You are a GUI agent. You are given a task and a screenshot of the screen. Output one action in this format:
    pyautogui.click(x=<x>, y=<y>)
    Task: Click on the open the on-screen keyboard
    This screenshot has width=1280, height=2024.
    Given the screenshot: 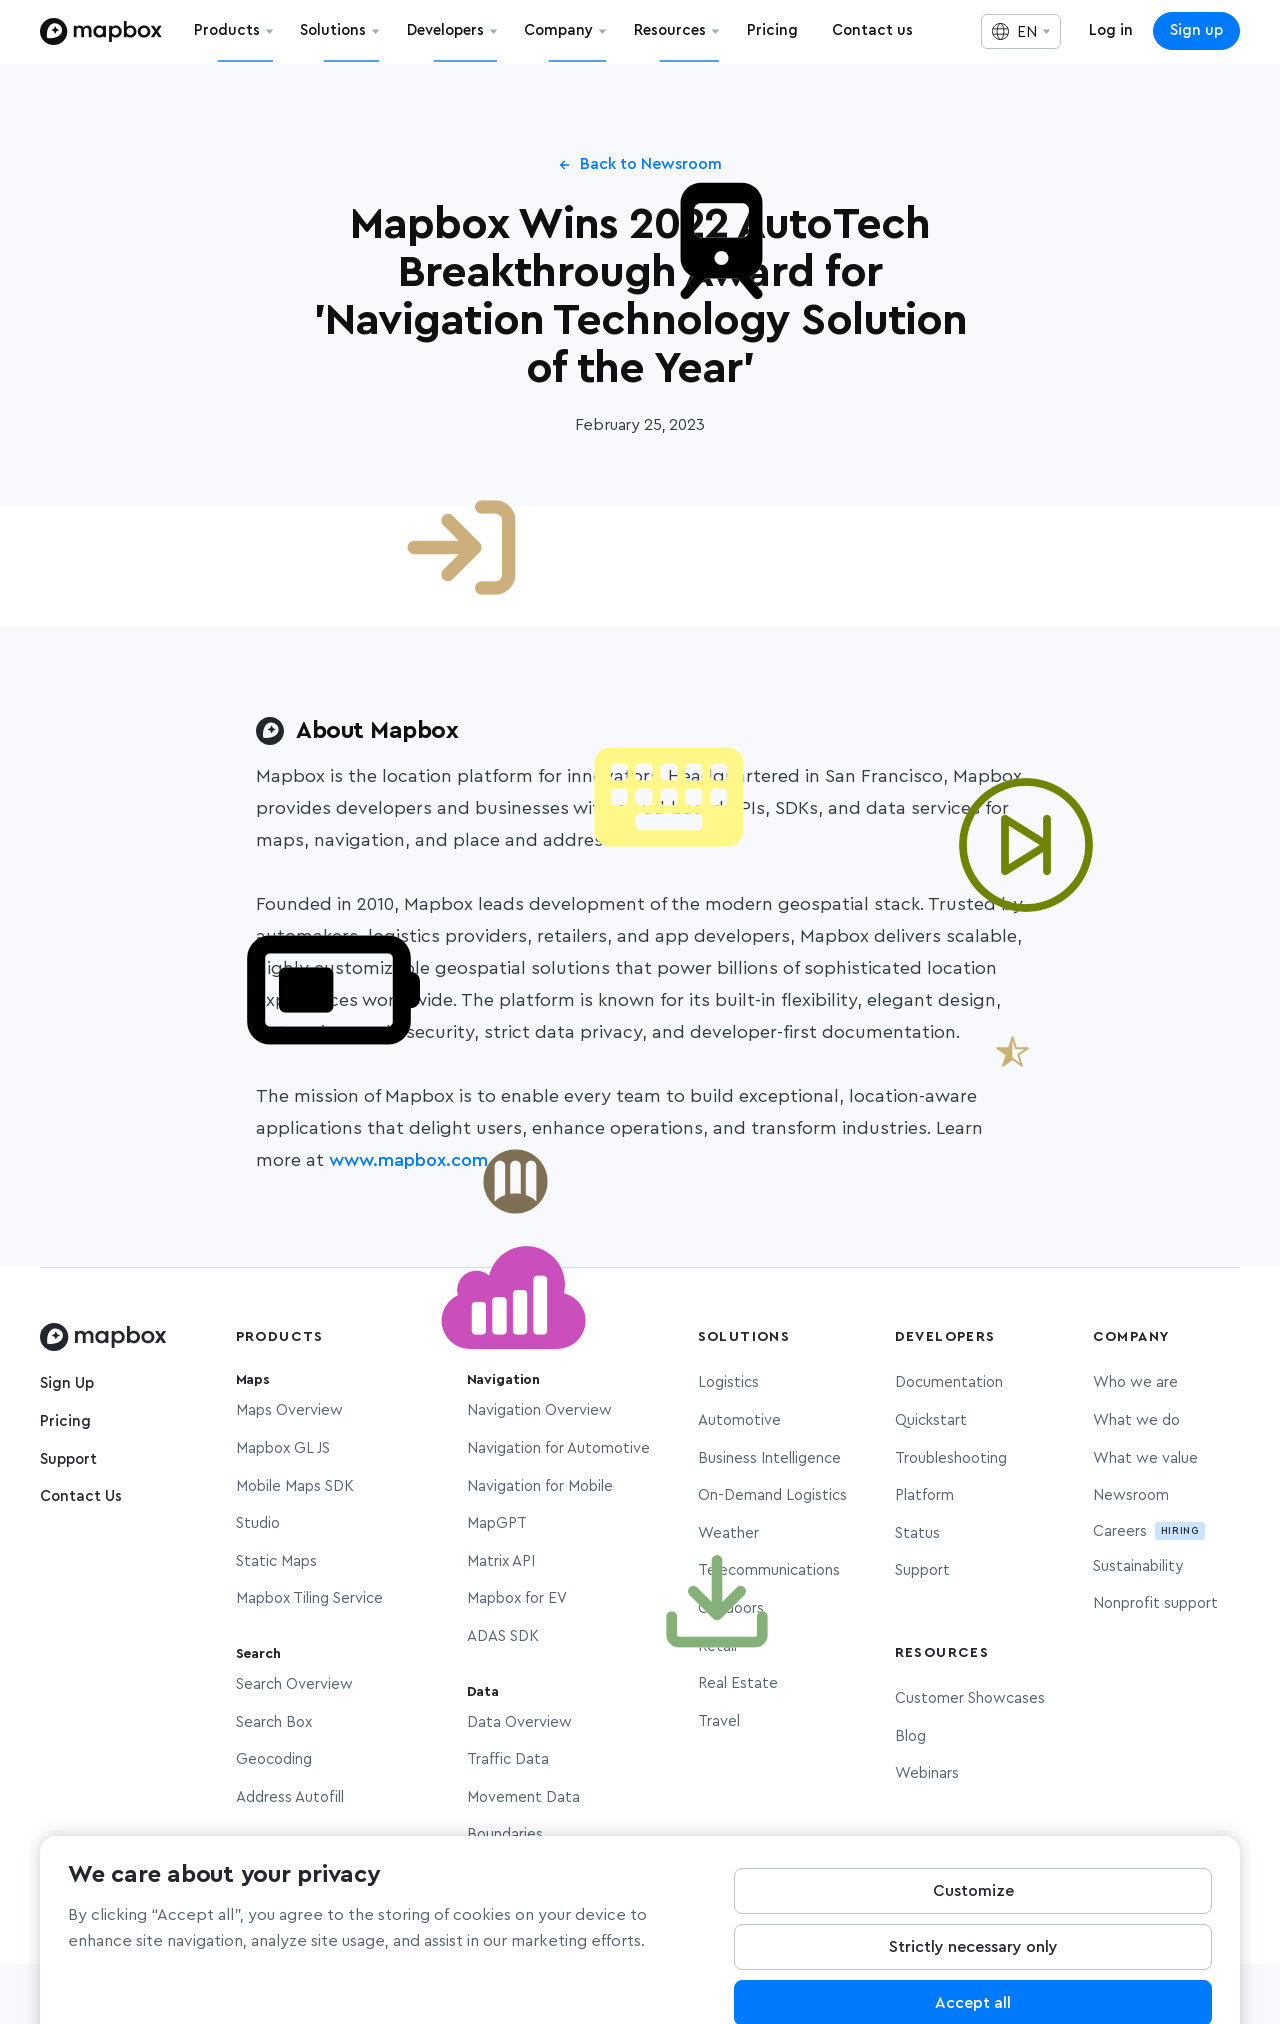 What is the action you would take?
    pyautogui.click(x=669, y=797)
    